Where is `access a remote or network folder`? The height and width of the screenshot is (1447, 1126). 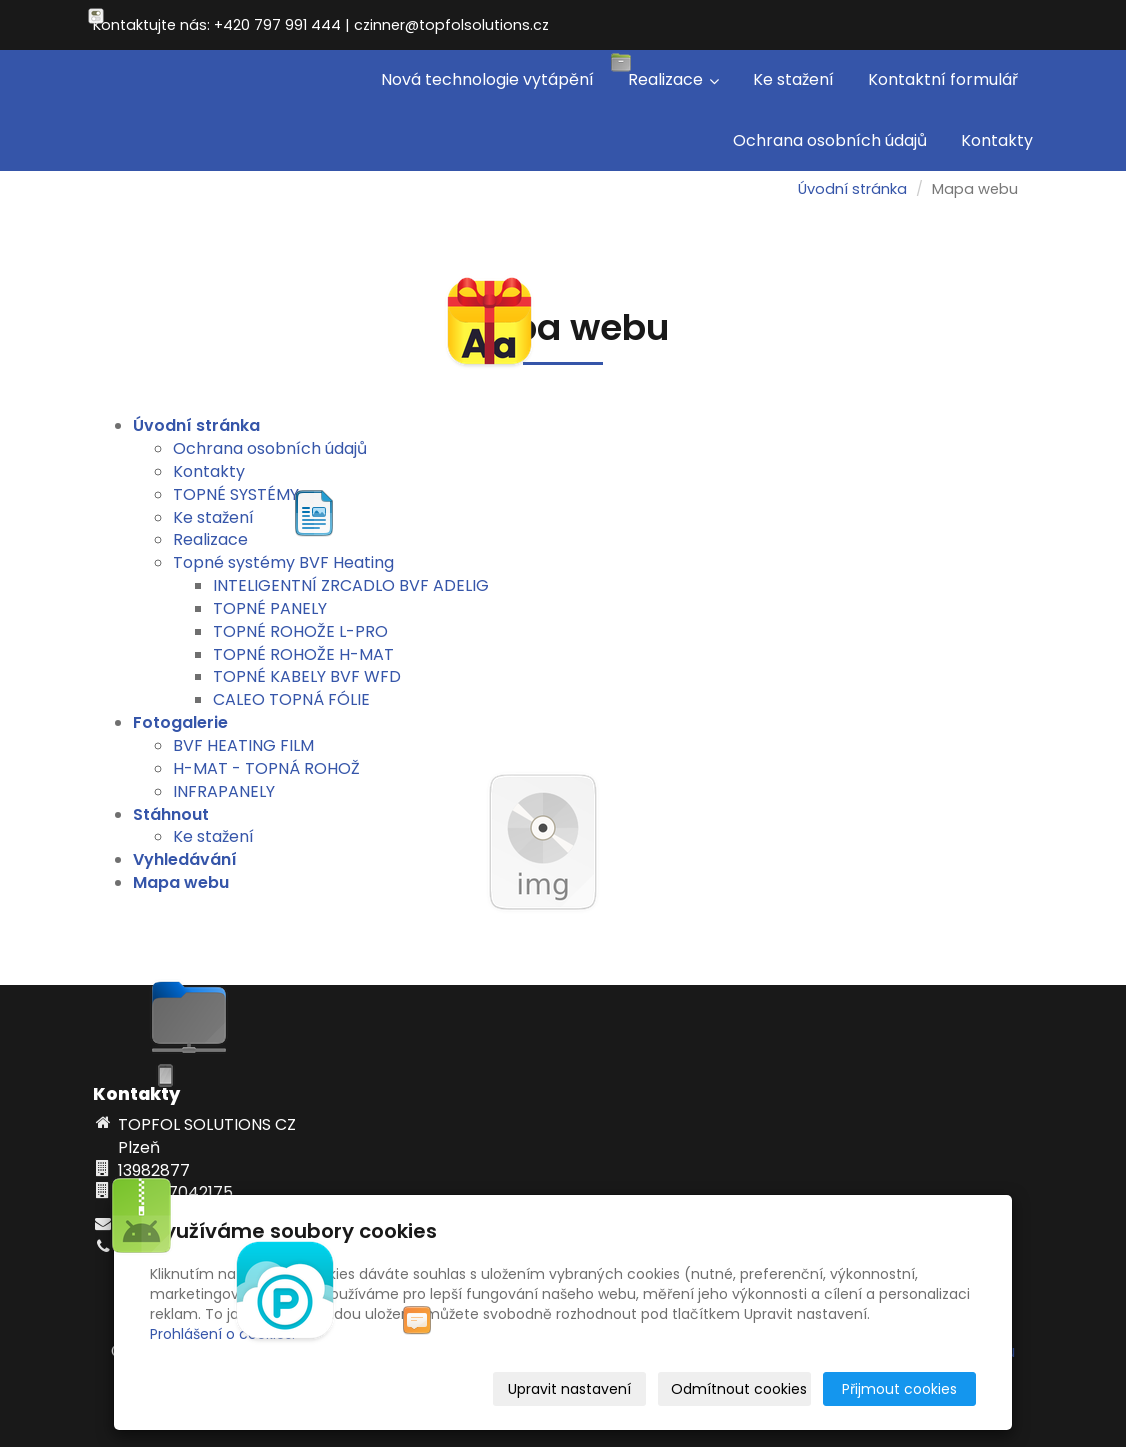 access a remote or network folder is located at coordinates (189, 1016).